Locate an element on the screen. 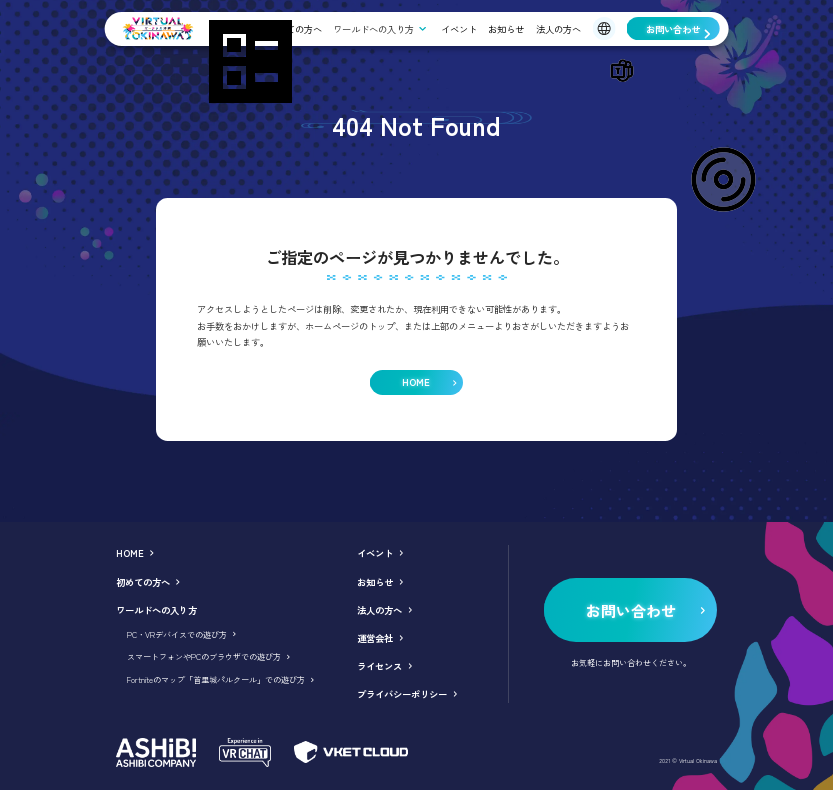 This screenshot has height=790, width=833. access music or audio library is located at coordinates (723, 179).